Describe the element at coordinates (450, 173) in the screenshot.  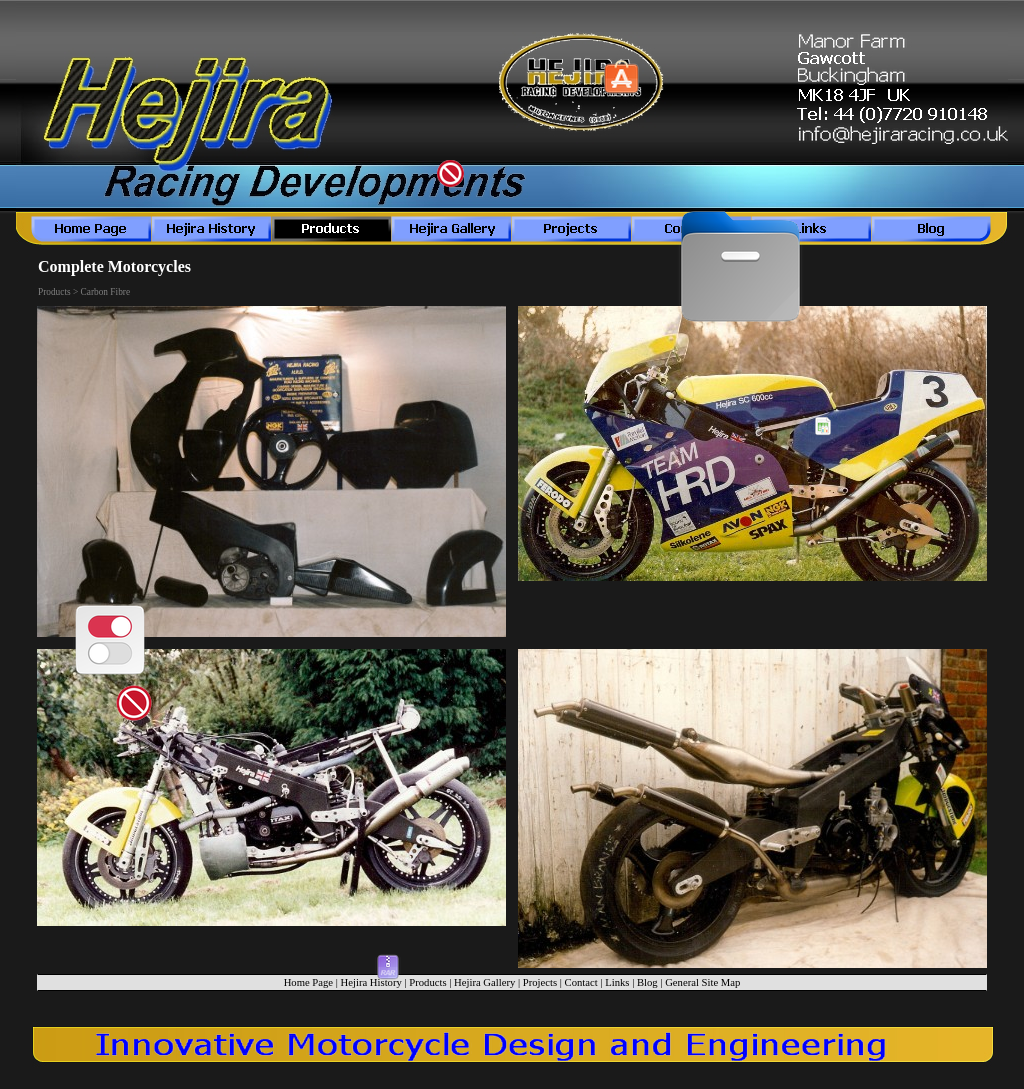
I see `delete or remove selected item` at that location.